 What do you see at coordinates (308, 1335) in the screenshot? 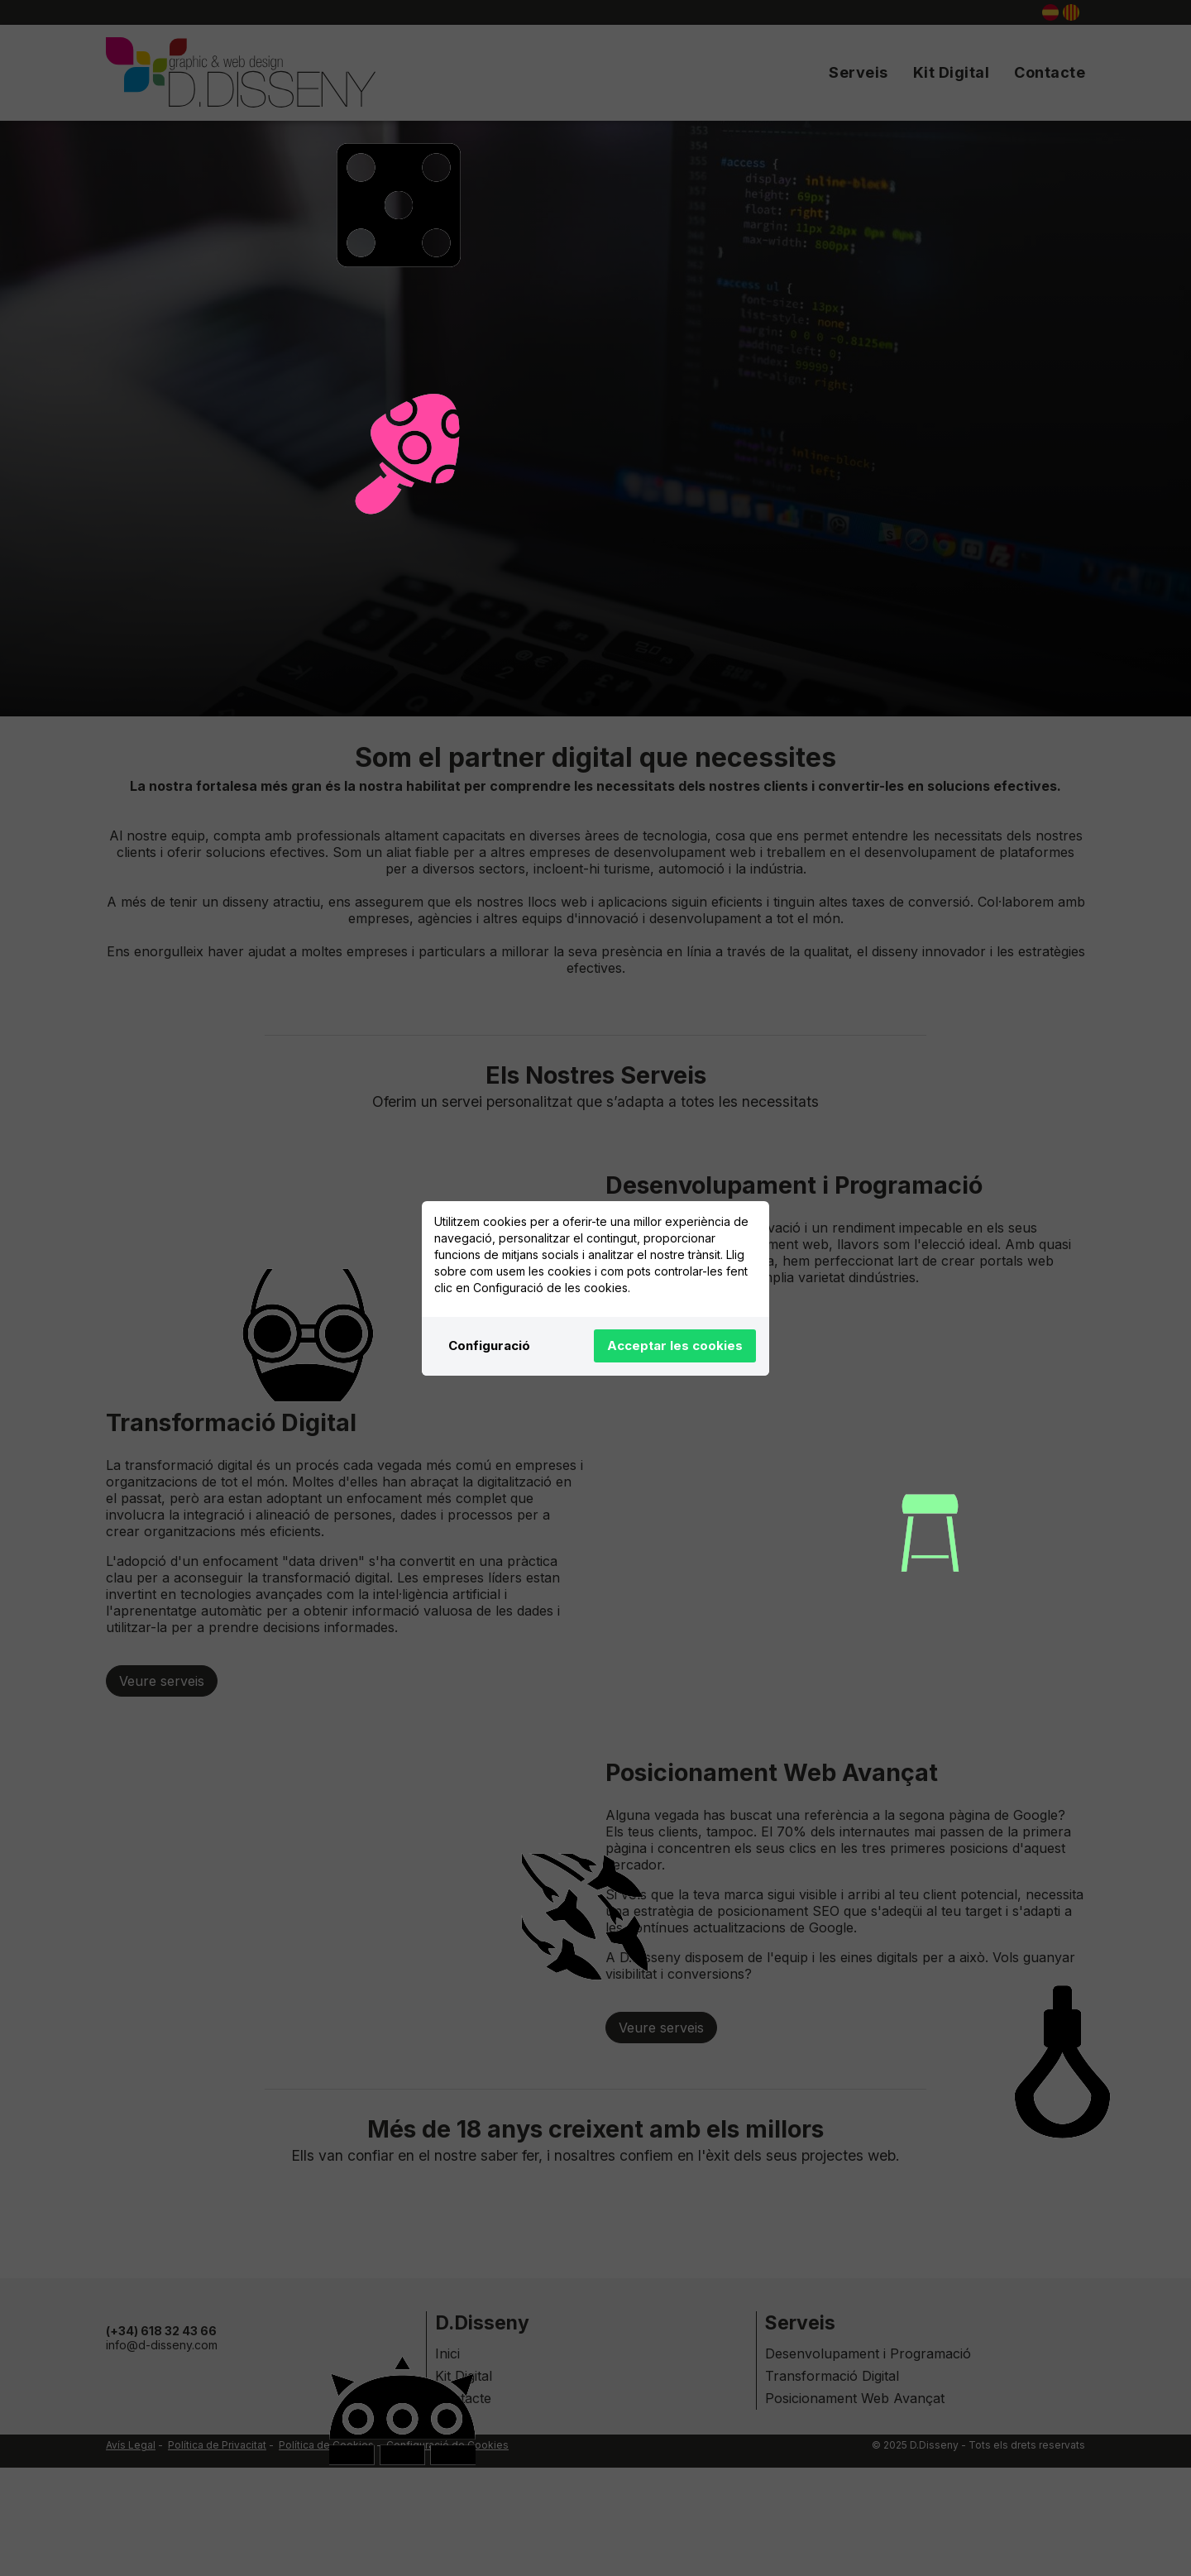
I see `access medical or healthcare services` at bounding box center [308, 1335].